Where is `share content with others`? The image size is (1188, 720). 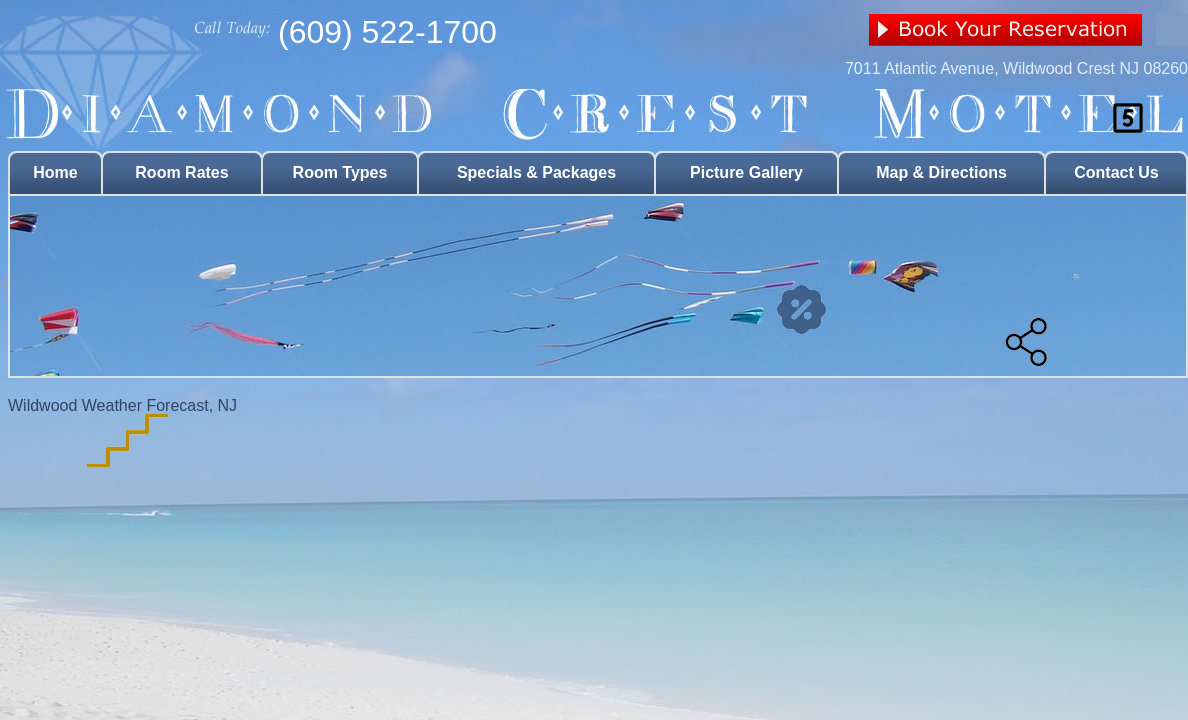
share content with others is located at coordinates (1028, 342).